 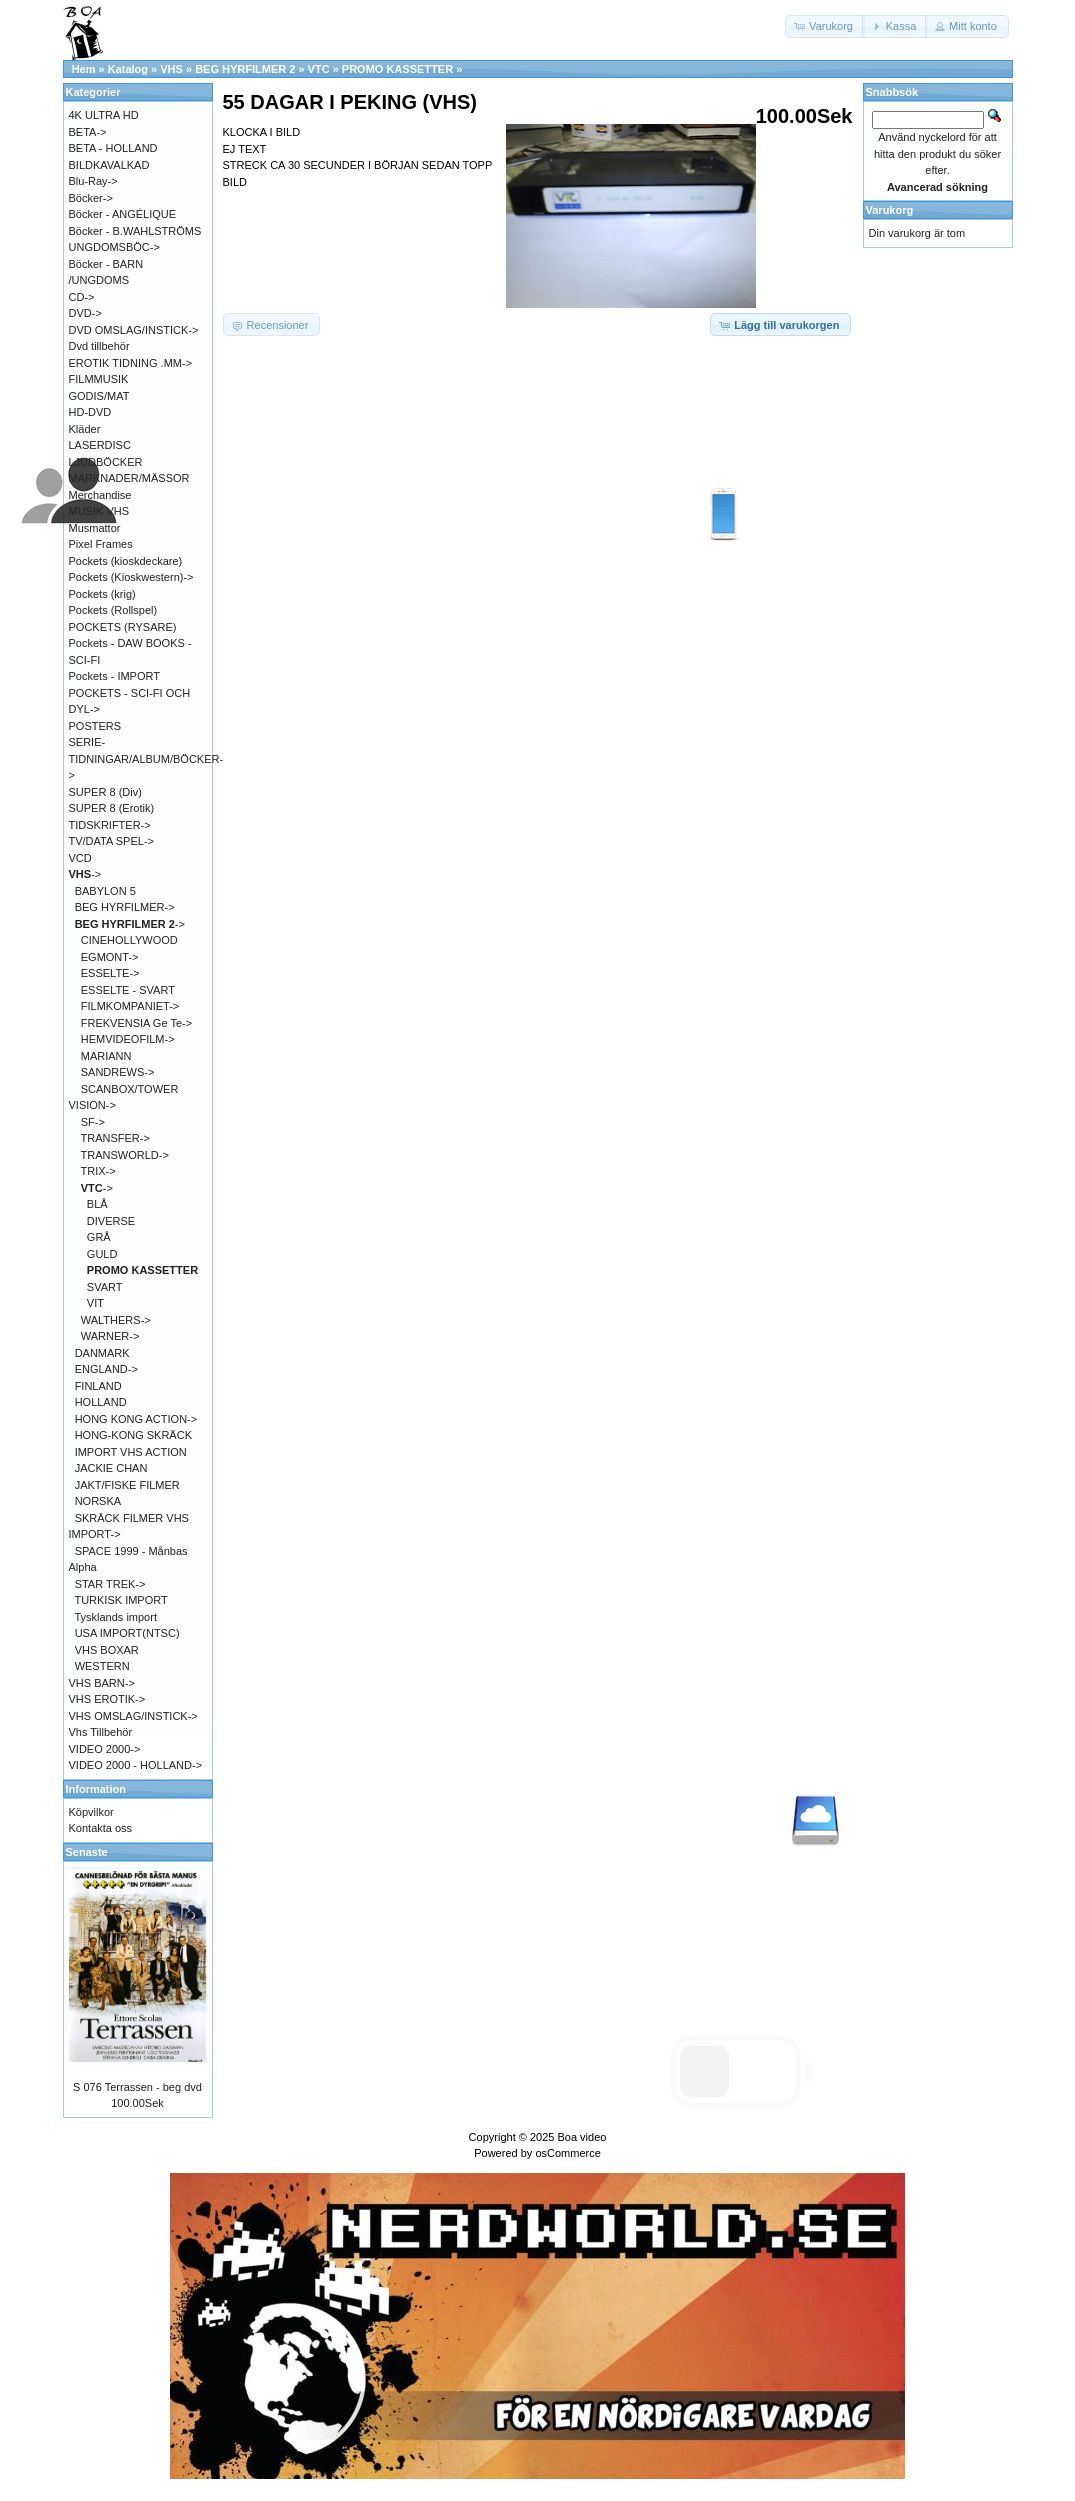 What do you see at coordinates (742, 2071) in the screenshot?
I see `indicates battery level at 40%` at bounding box center [742, 2071].